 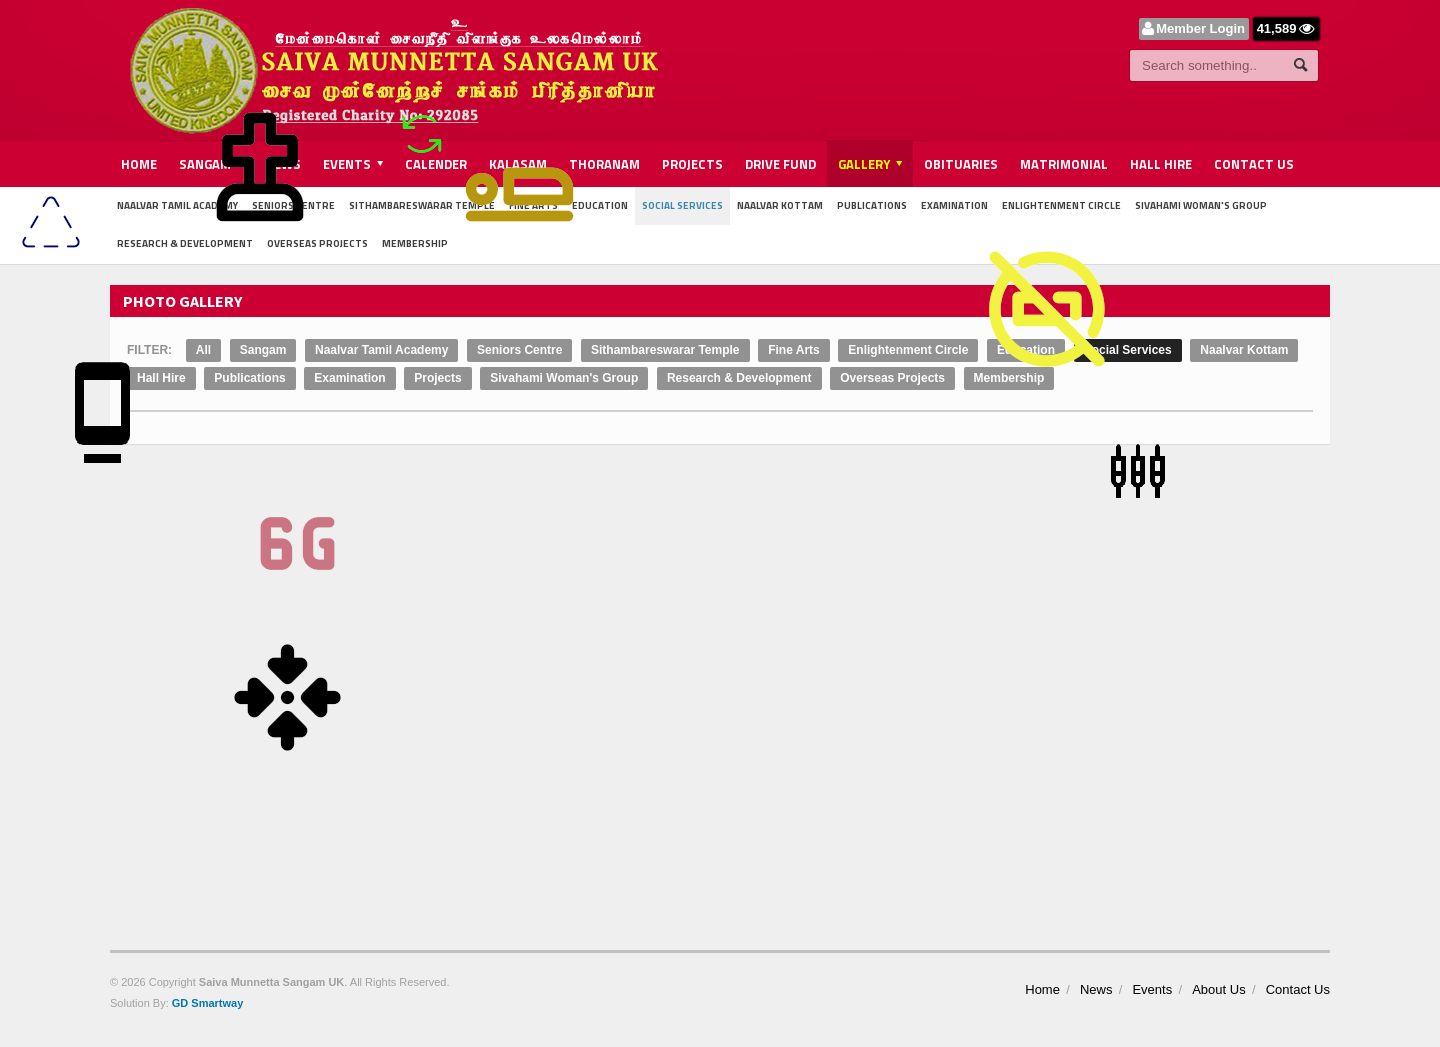 What do you see at coordinates (51, 223) in the screenshot?
I see `indicates incomplete or pending status` at bounding box center [51, 223].